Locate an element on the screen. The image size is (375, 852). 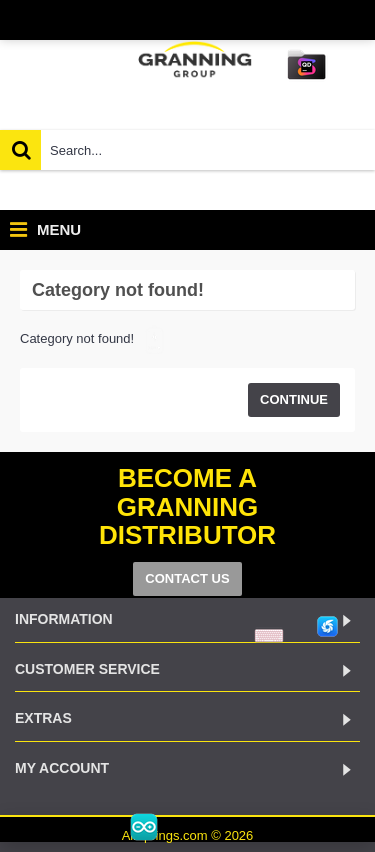
battery connected to uninterruptible power supply (UPS) is located at coordinates (154, 339).